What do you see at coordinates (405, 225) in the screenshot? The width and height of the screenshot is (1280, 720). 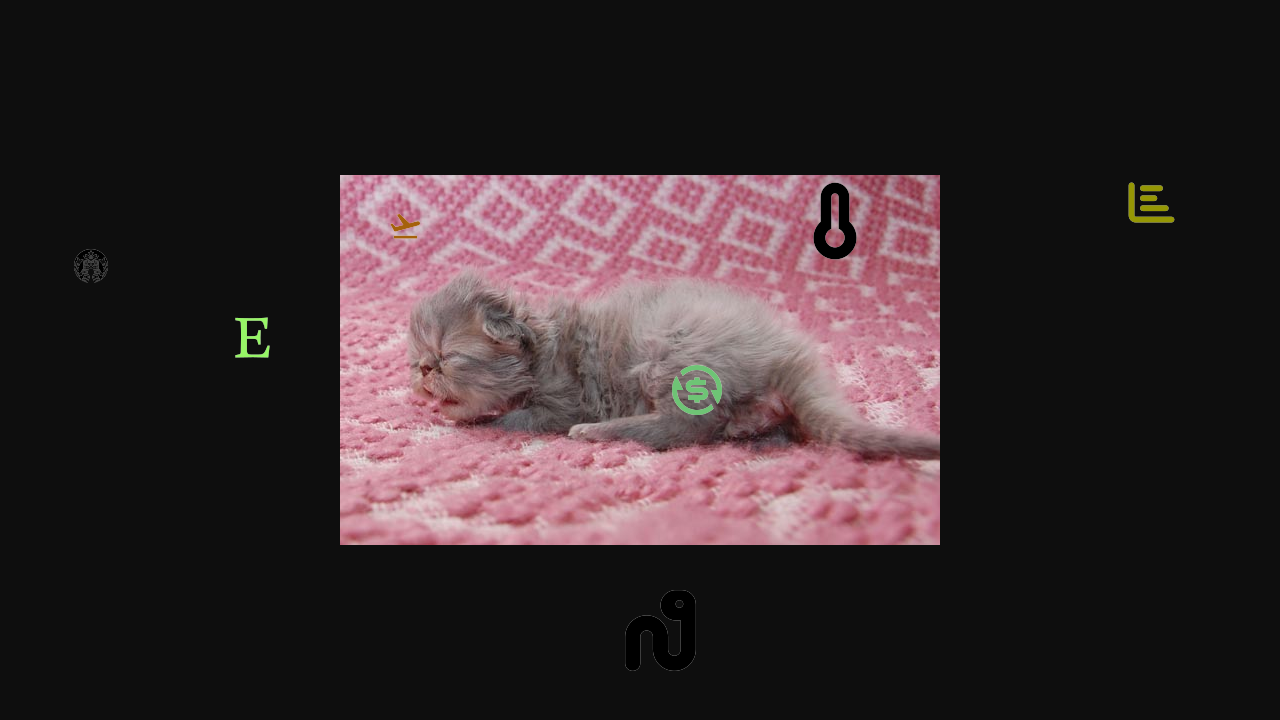 I see `view departure flights` at bounding box center [405, 225].